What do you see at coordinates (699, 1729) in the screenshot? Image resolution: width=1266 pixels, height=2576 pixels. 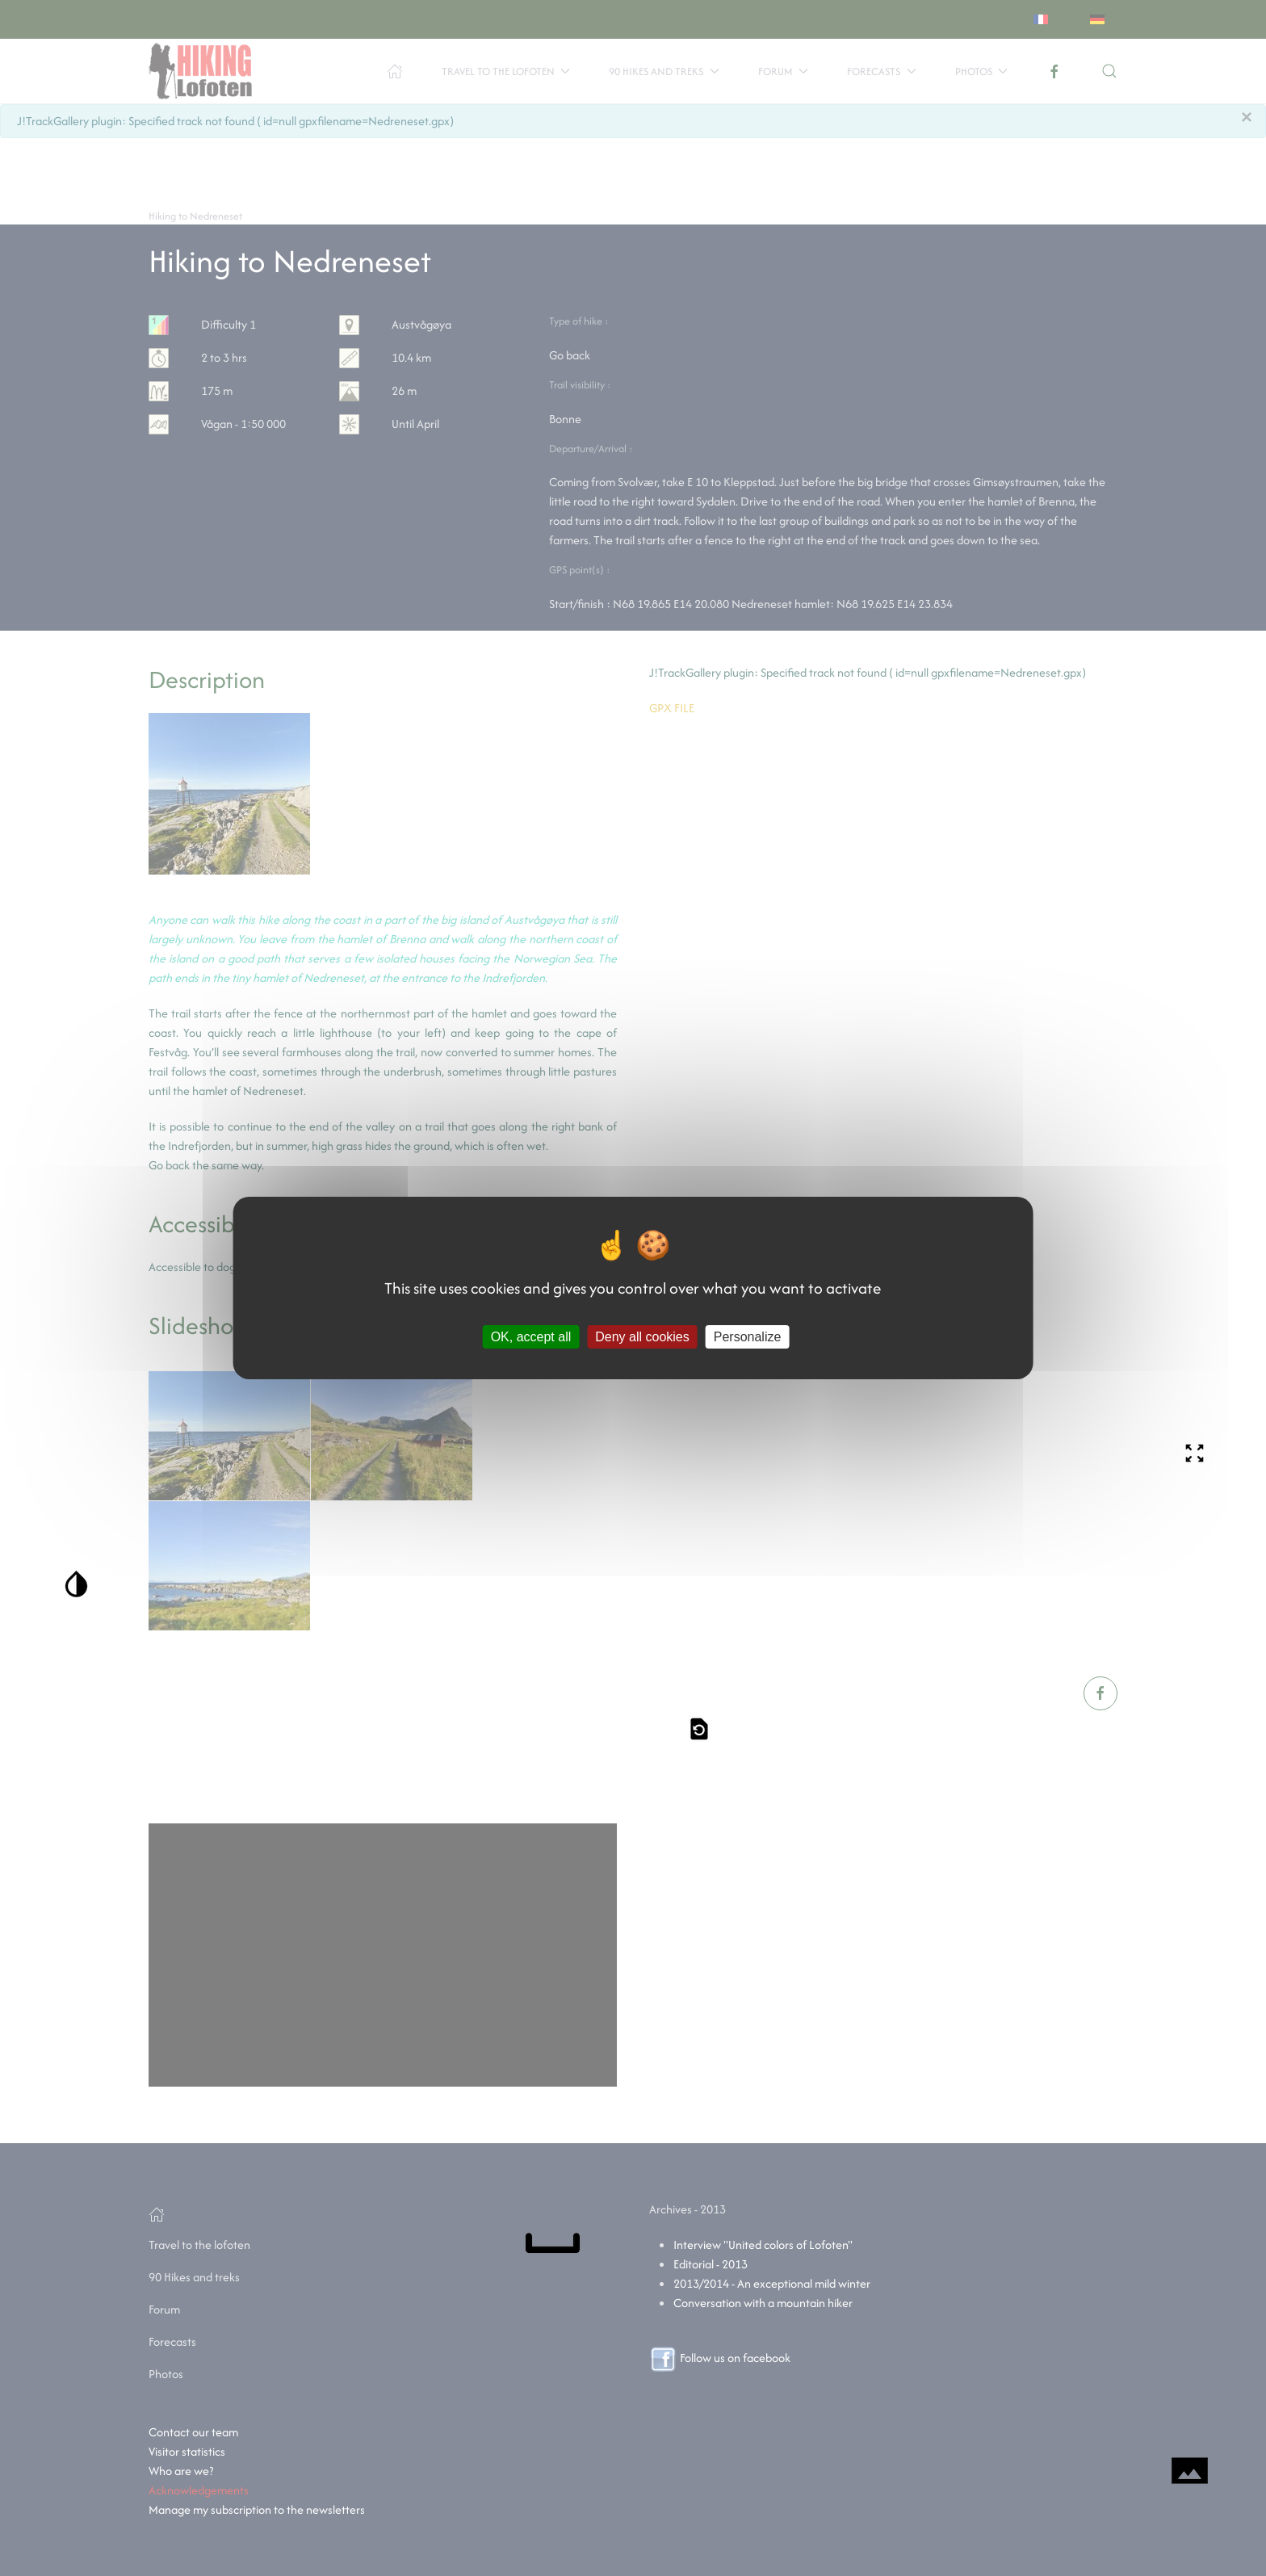 I see `restore a previous version of a document` at bounding box center [699, 1729].